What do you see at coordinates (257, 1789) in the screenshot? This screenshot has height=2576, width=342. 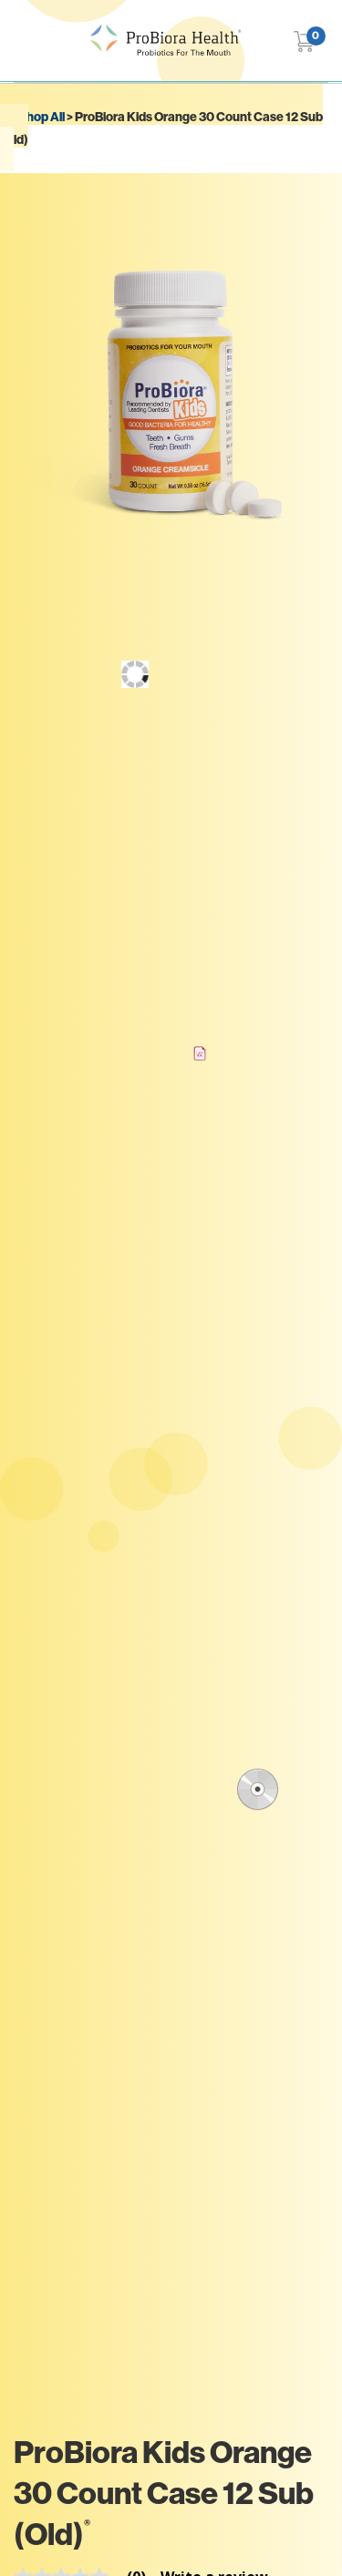 I see `indicates a blank CD-R disc ready for burning` at bounding box center [257, 1789].